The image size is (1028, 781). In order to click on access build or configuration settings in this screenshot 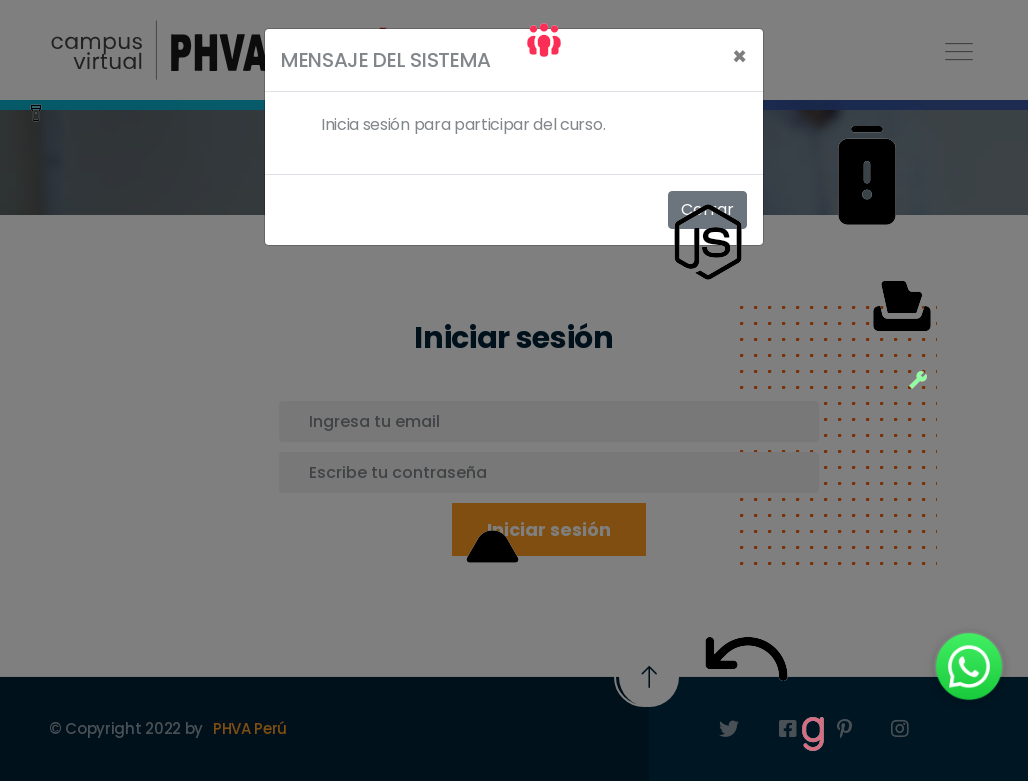, I will do `click(918, 380)`.